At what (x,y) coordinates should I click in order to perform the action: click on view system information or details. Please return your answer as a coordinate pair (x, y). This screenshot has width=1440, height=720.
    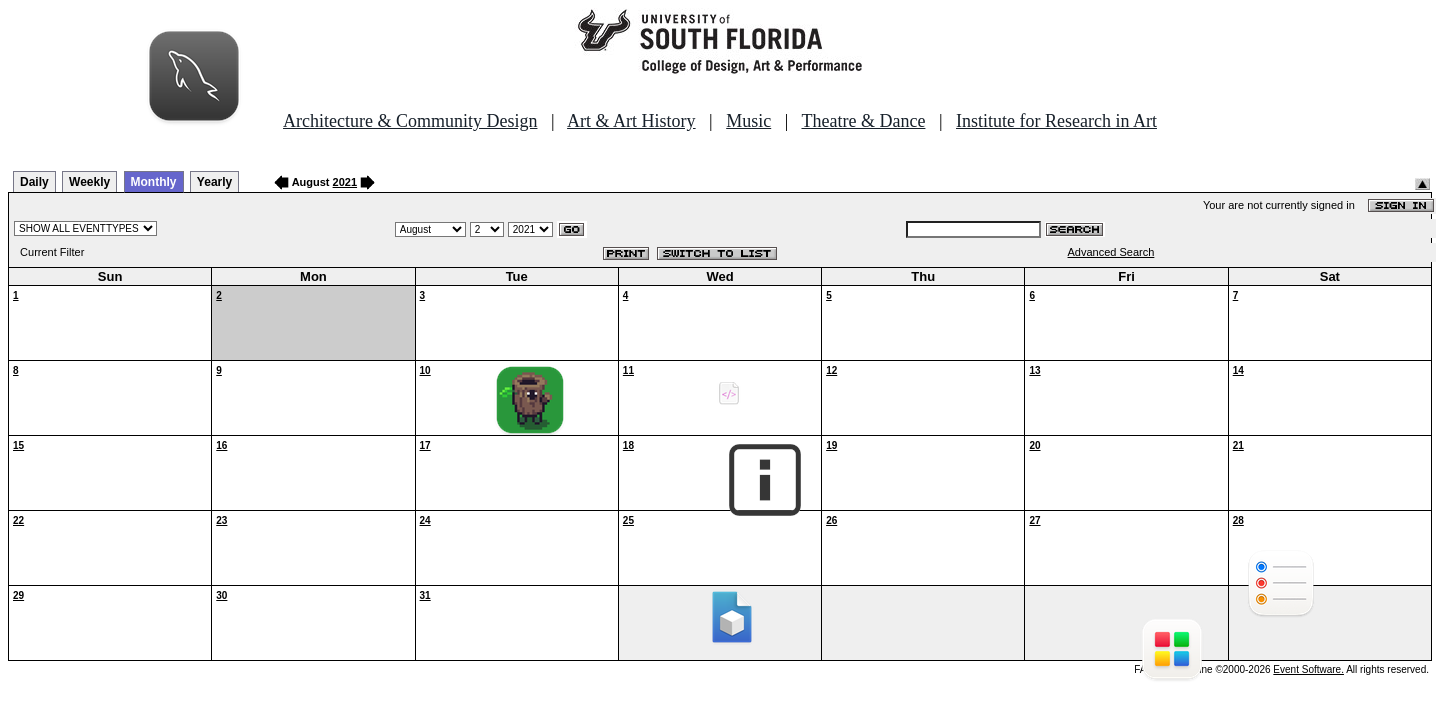
    Looking at the image, I should click on (765, 480).